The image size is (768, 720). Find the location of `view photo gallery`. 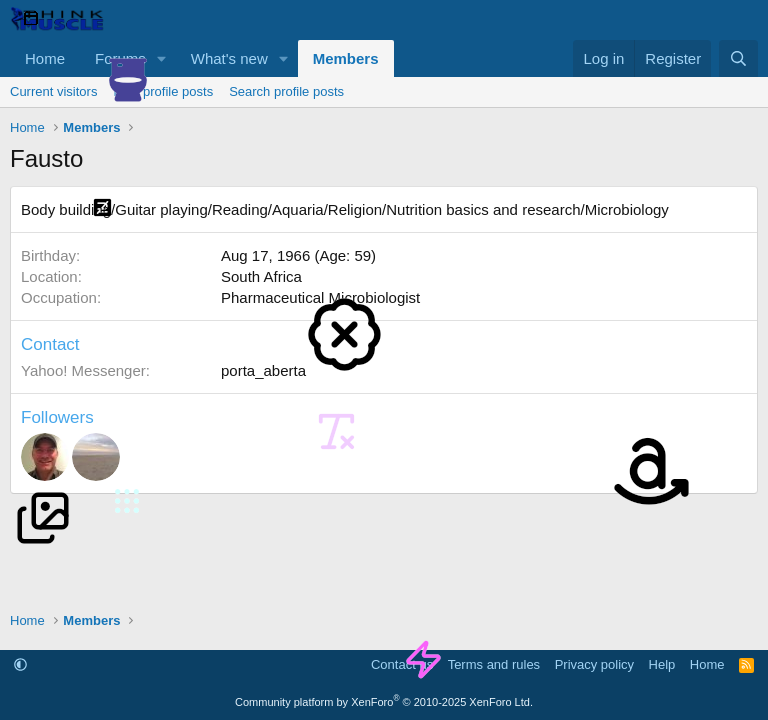

view photo gallery is located at coordinates (43, 518).